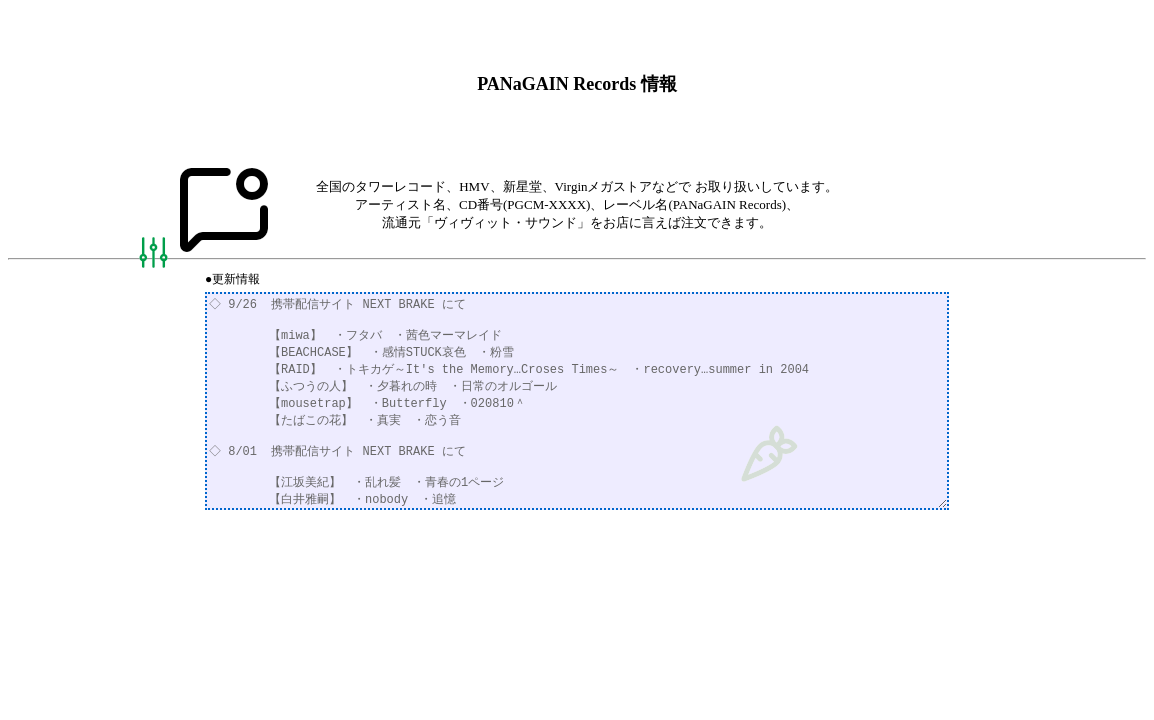 The image size is (1154, 720). Describe the element at coordinates (769, 454) in the screenshot. I see `browse vegetable or produce category` at that location.